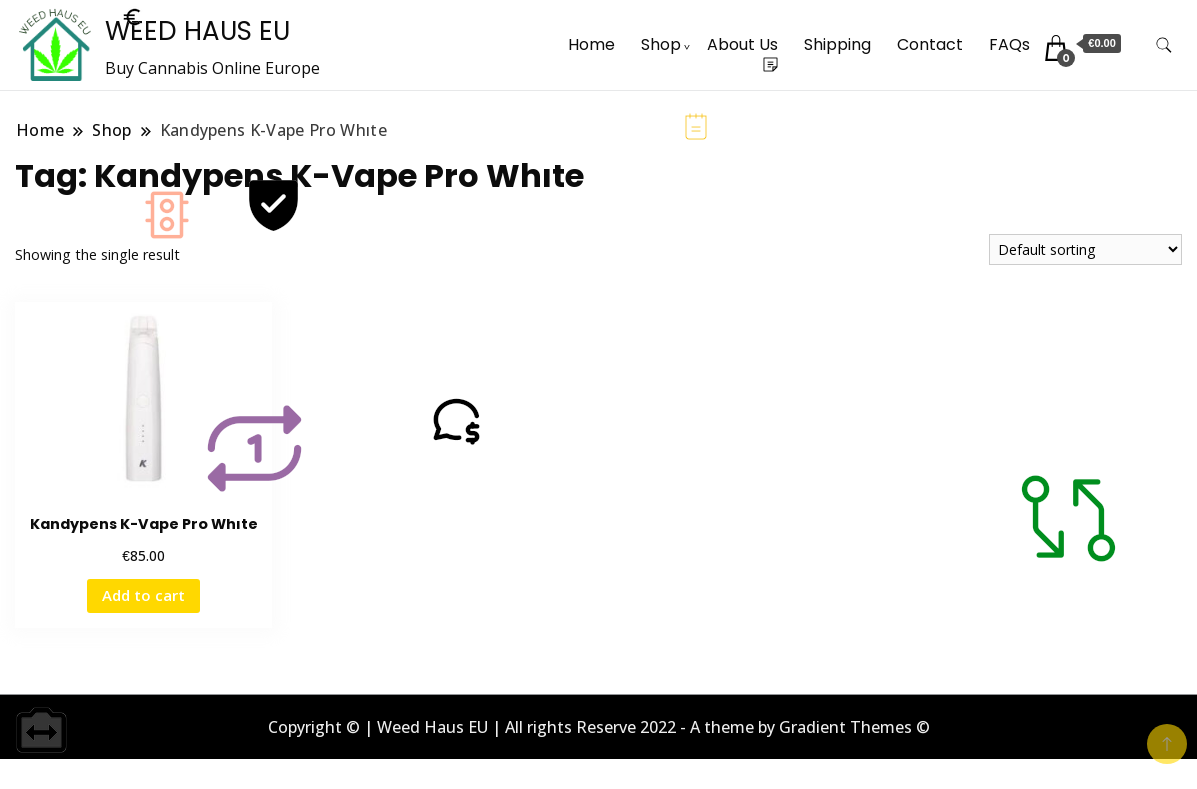 The image size is (1197, 789). Describe the element at coordinates (273, 202) in the screenshot. I see `indicates verified or secure status` at that location.